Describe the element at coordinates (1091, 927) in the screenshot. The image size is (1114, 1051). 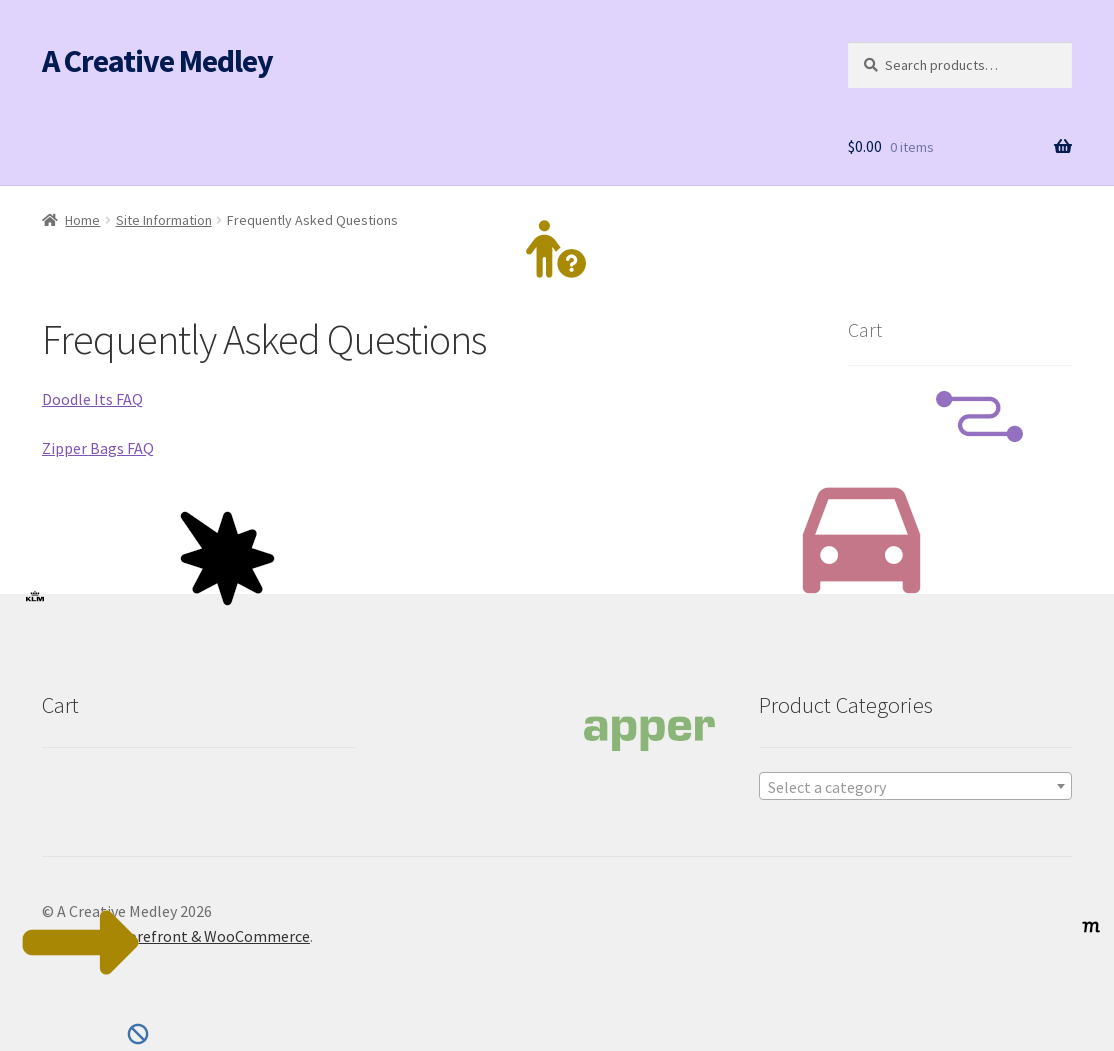
I see `open mojeek search engine` at that location.